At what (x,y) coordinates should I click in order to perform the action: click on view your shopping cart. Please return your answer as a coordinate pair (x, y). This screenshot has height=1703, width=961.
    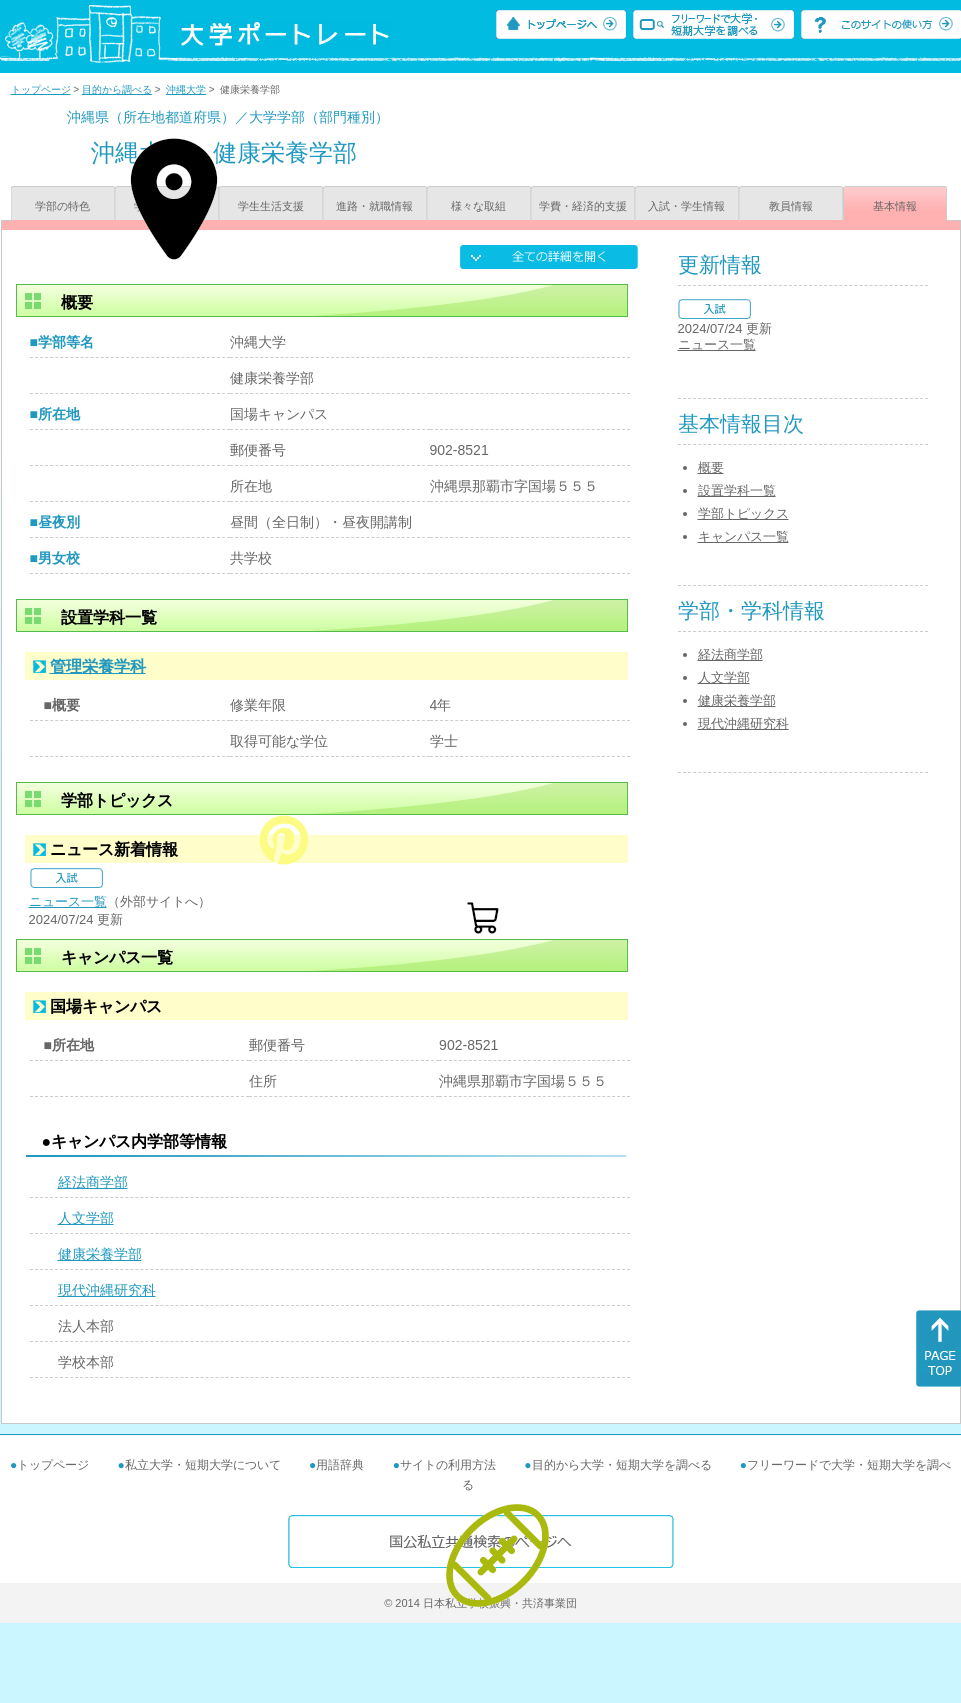
    Looking at the image, I should click on (483, 918).